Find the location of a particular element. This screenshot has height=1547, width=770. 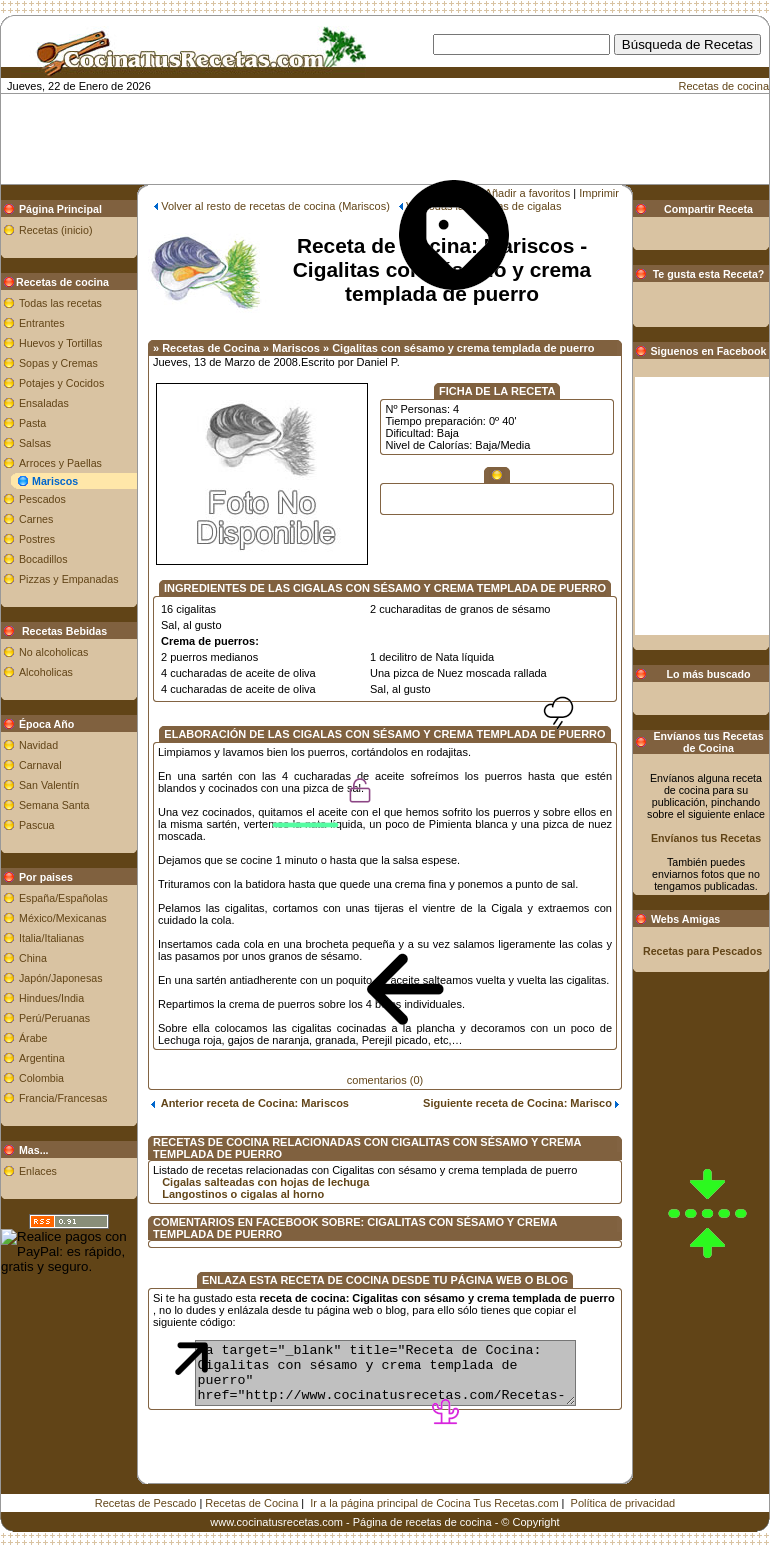

insert a horizontal divider line is located at coordinates (305, 822).